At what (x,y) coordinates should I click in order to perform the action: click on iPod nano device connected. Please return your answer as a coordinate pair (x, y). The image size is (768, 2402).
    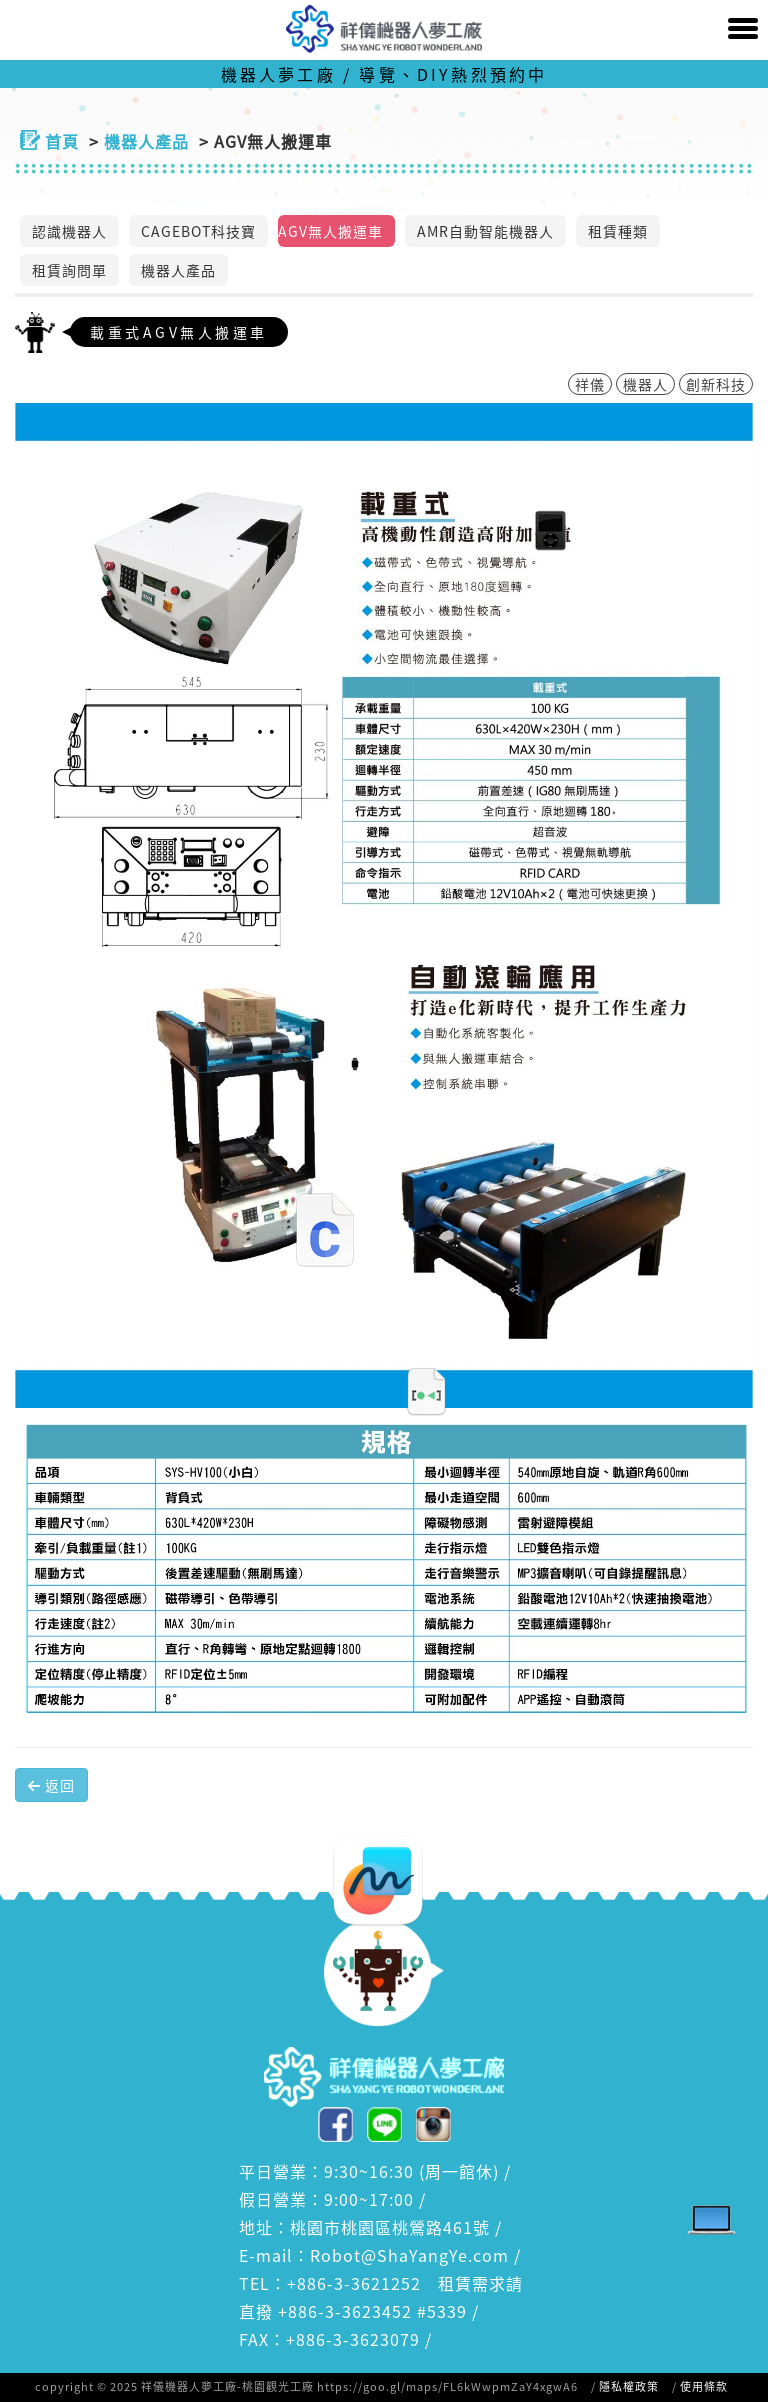
    Looking at the image, I should click on (550, 521).